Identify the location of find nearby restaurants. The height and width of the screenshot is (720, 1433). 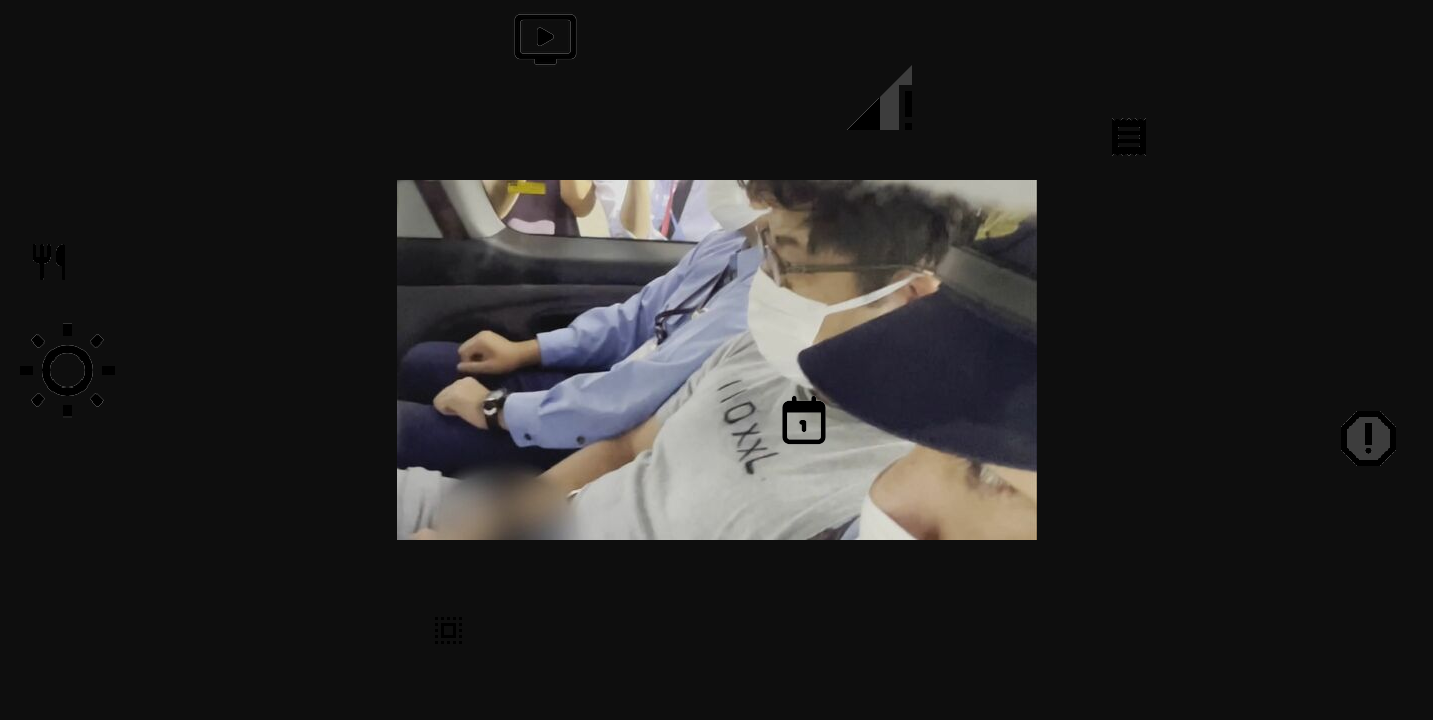
(49, 262).